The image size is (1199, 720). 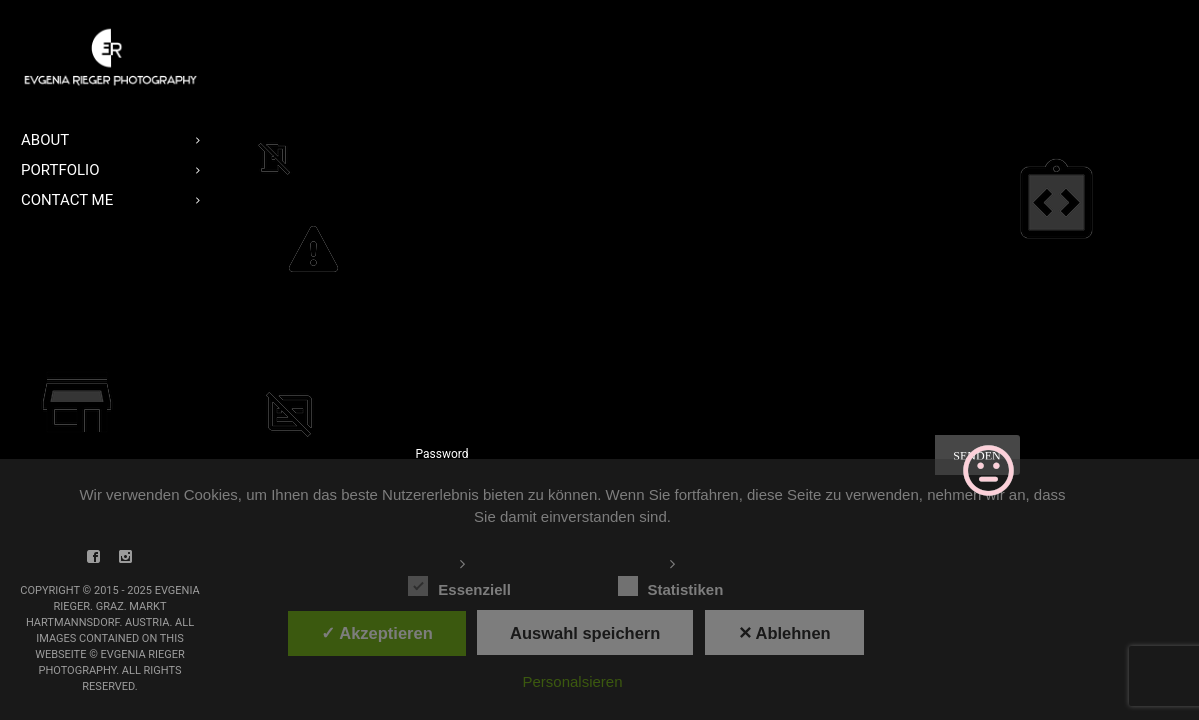 I want to click on view integration instructions or code snippets, so click(x=1056, y=202).